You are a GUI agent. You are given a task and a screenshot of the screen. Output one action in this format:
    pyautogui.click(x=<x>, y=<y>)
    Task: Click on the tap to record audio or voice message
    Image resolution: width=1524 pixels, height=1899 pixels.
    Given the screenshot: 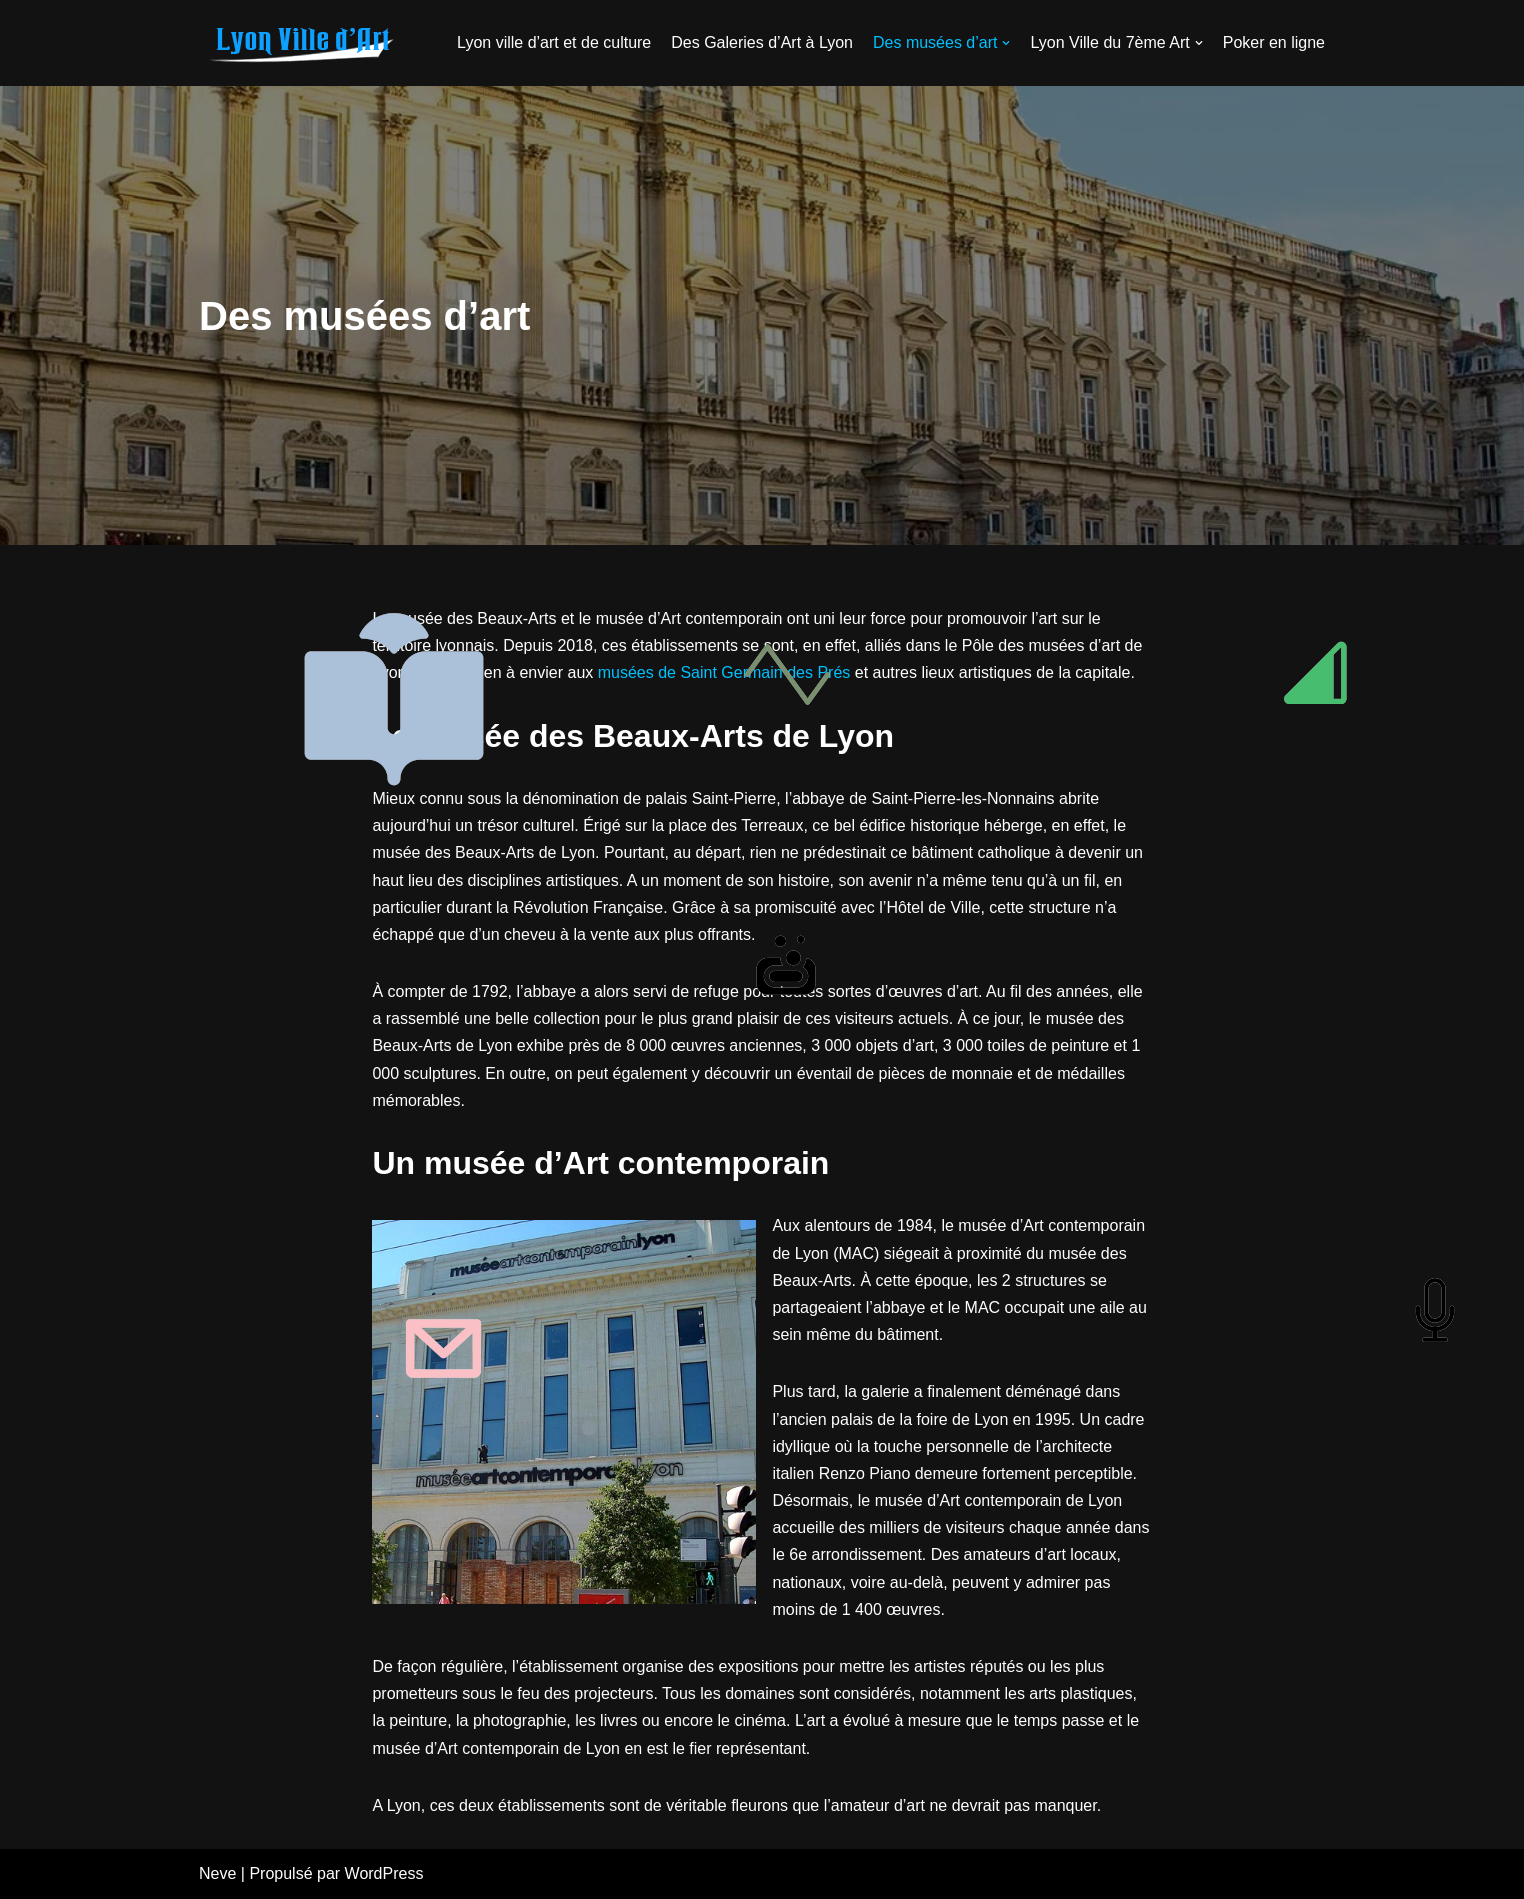 What is the action you would take?
    pyautogui.click(x=1435, y=1310)
    